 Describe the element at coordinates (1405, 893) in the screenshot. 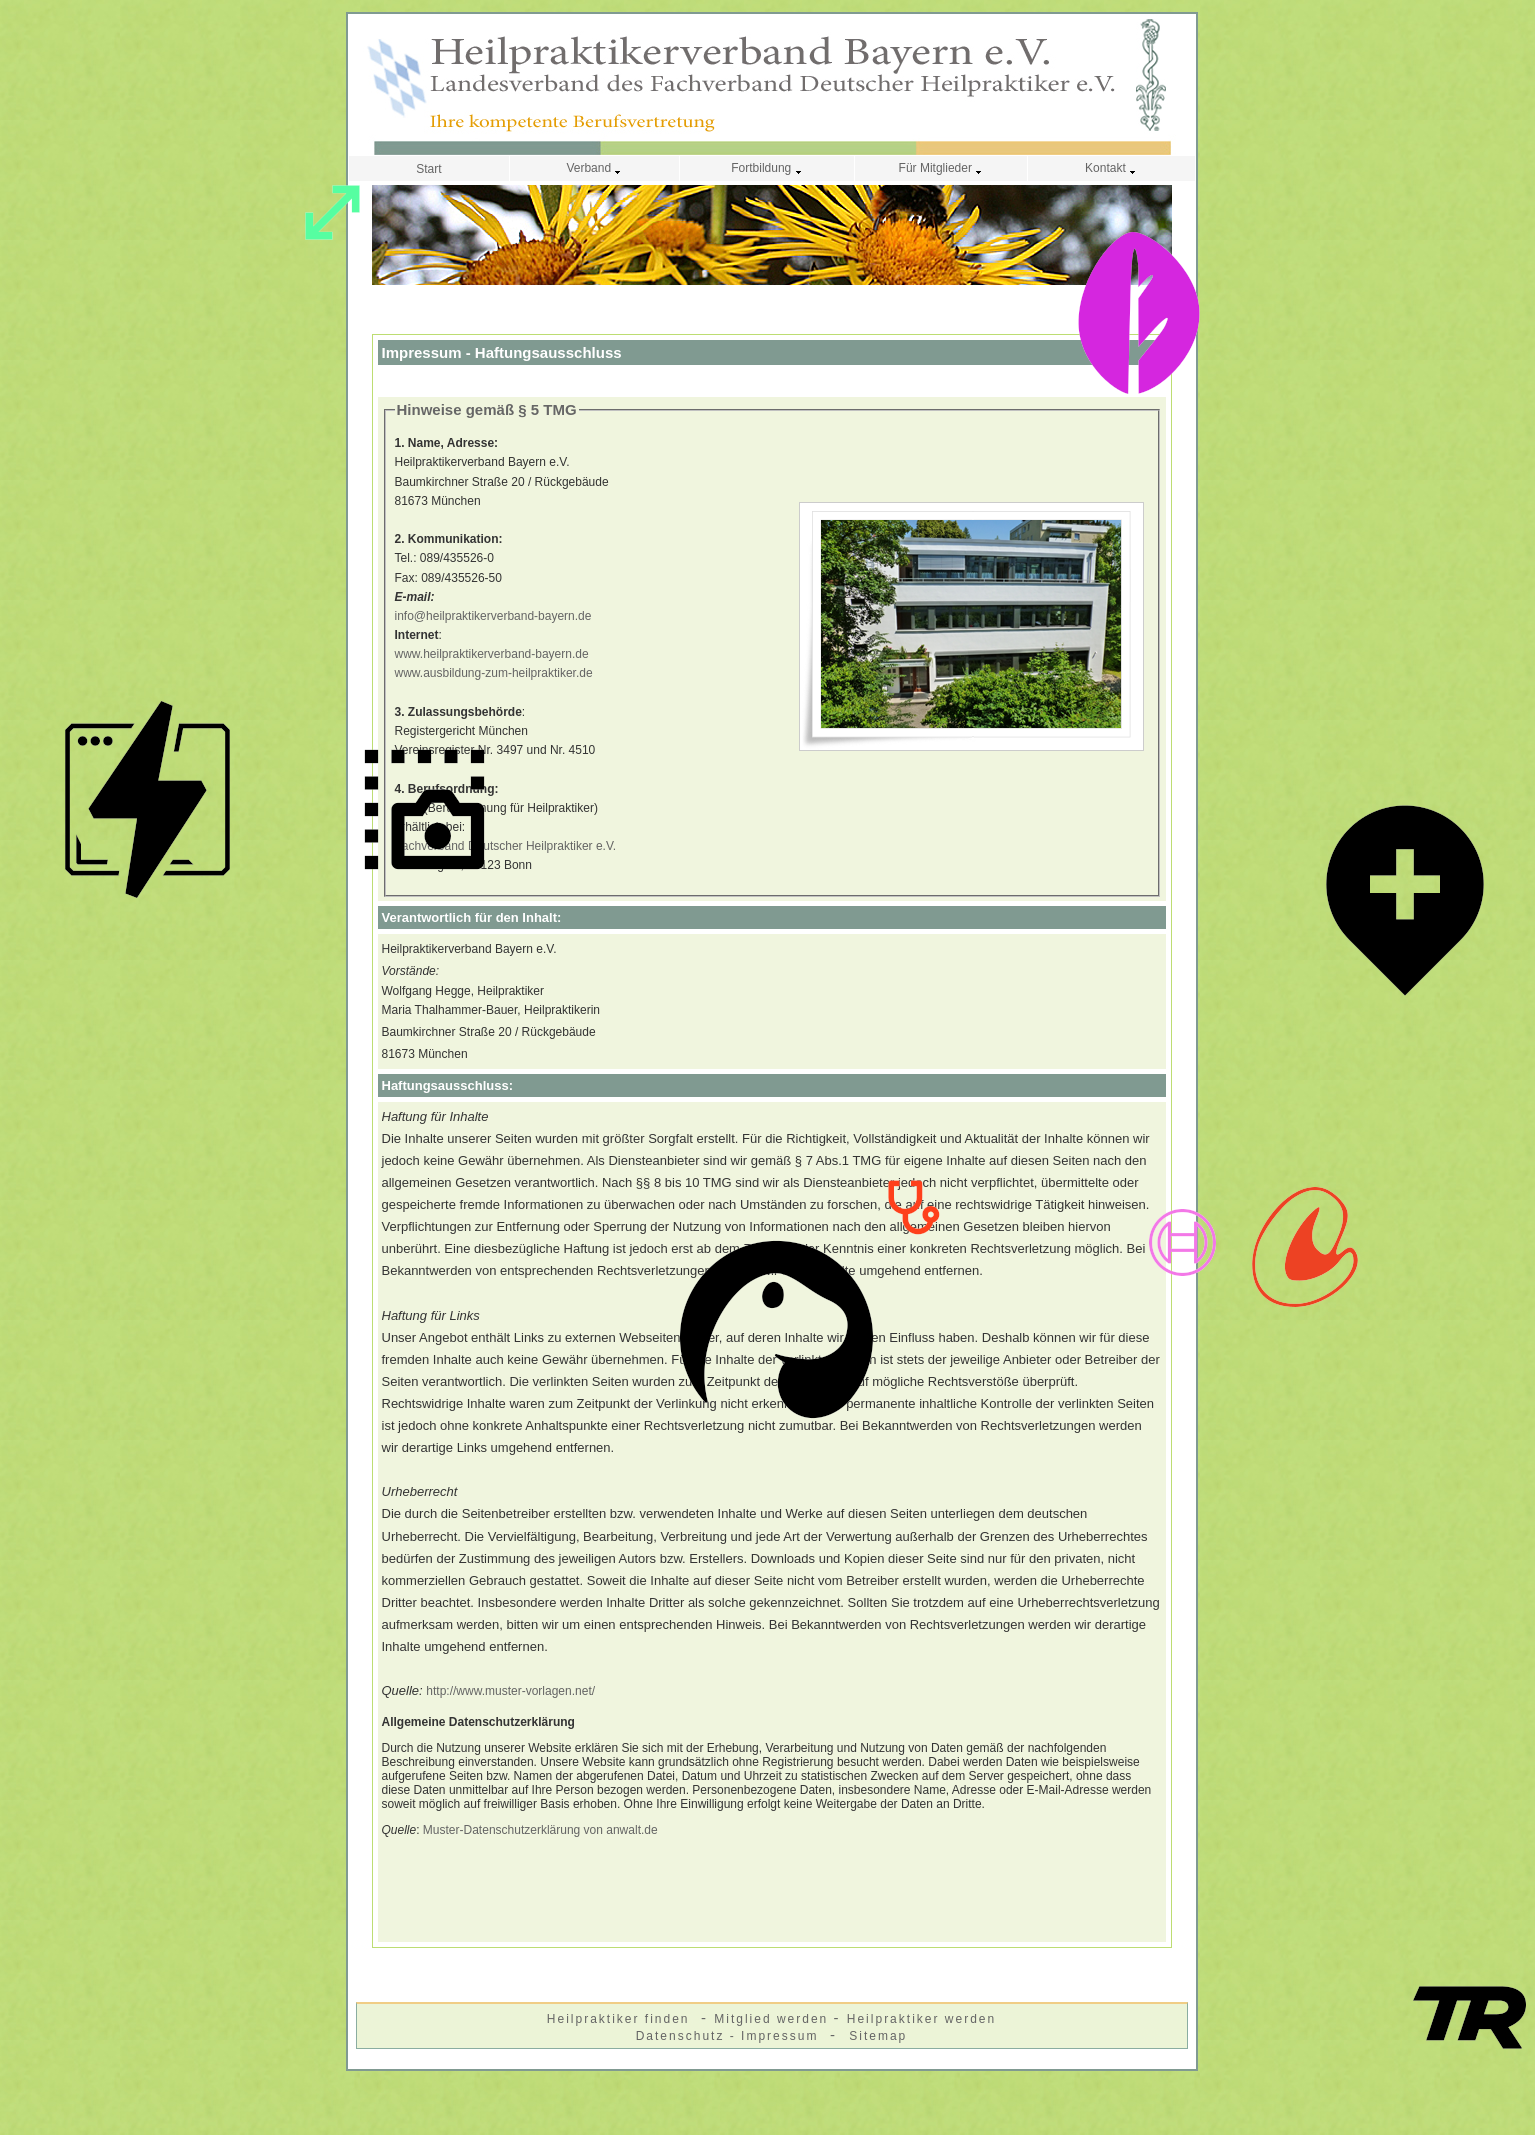

I see `add a new location pin` at that location.